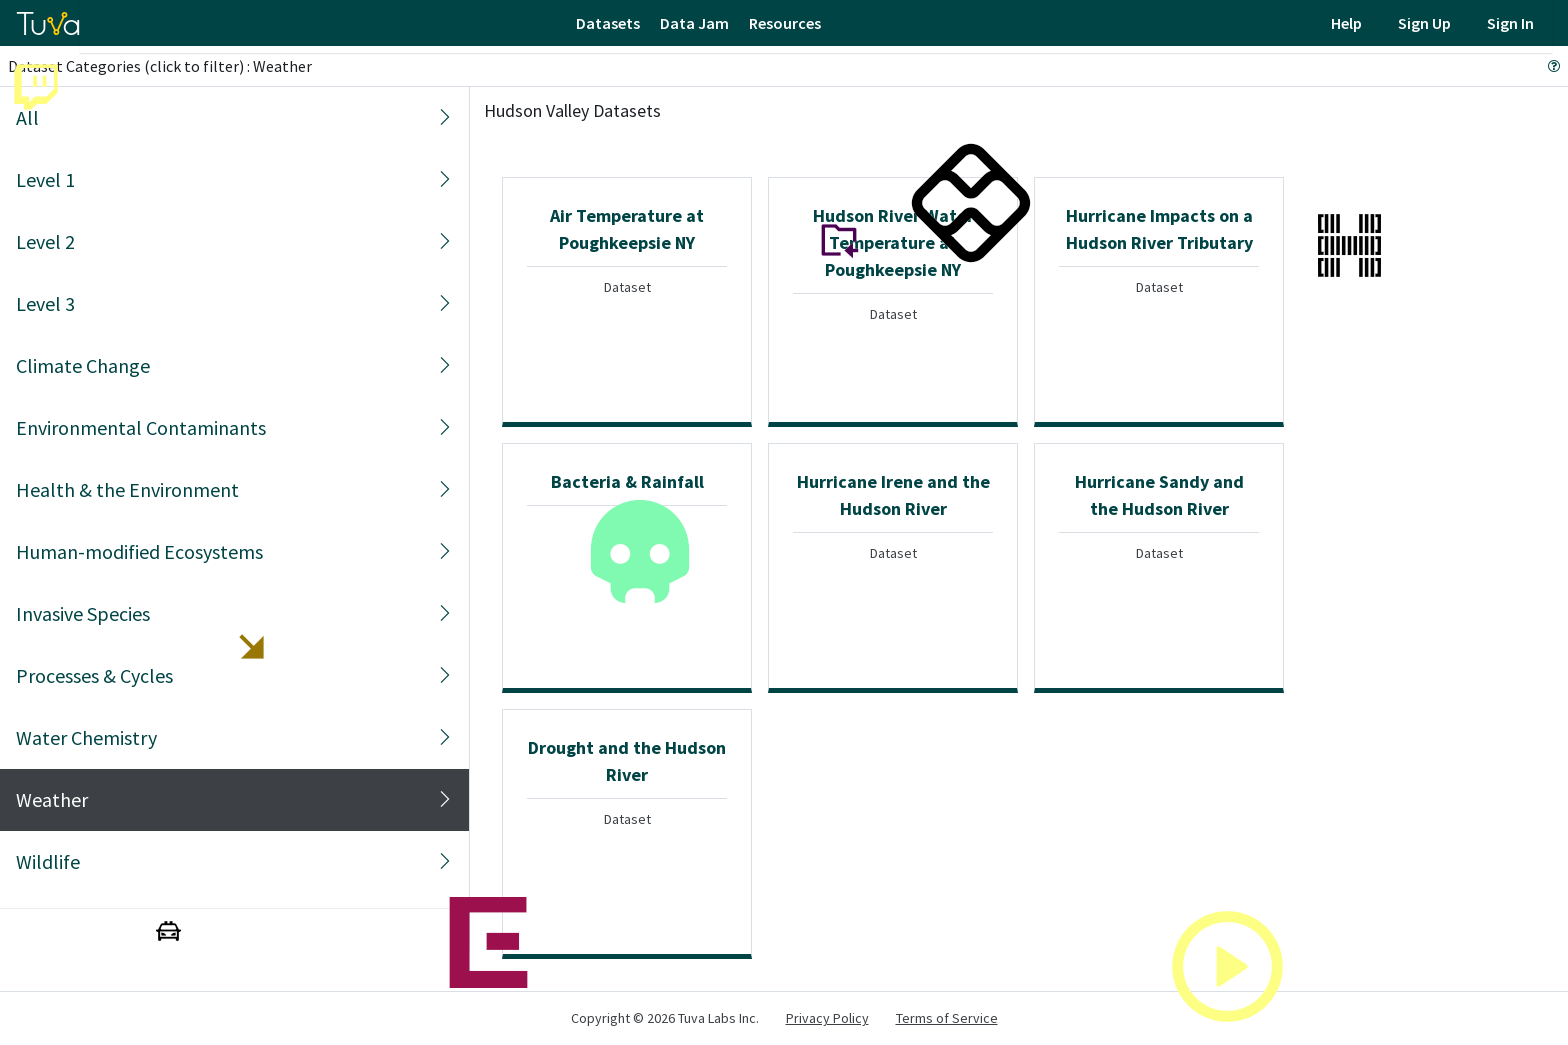 Image resolution: width=1568 pixels, height=1045 pixels. I want to click on locate nearby police stations, so click(168, 930).